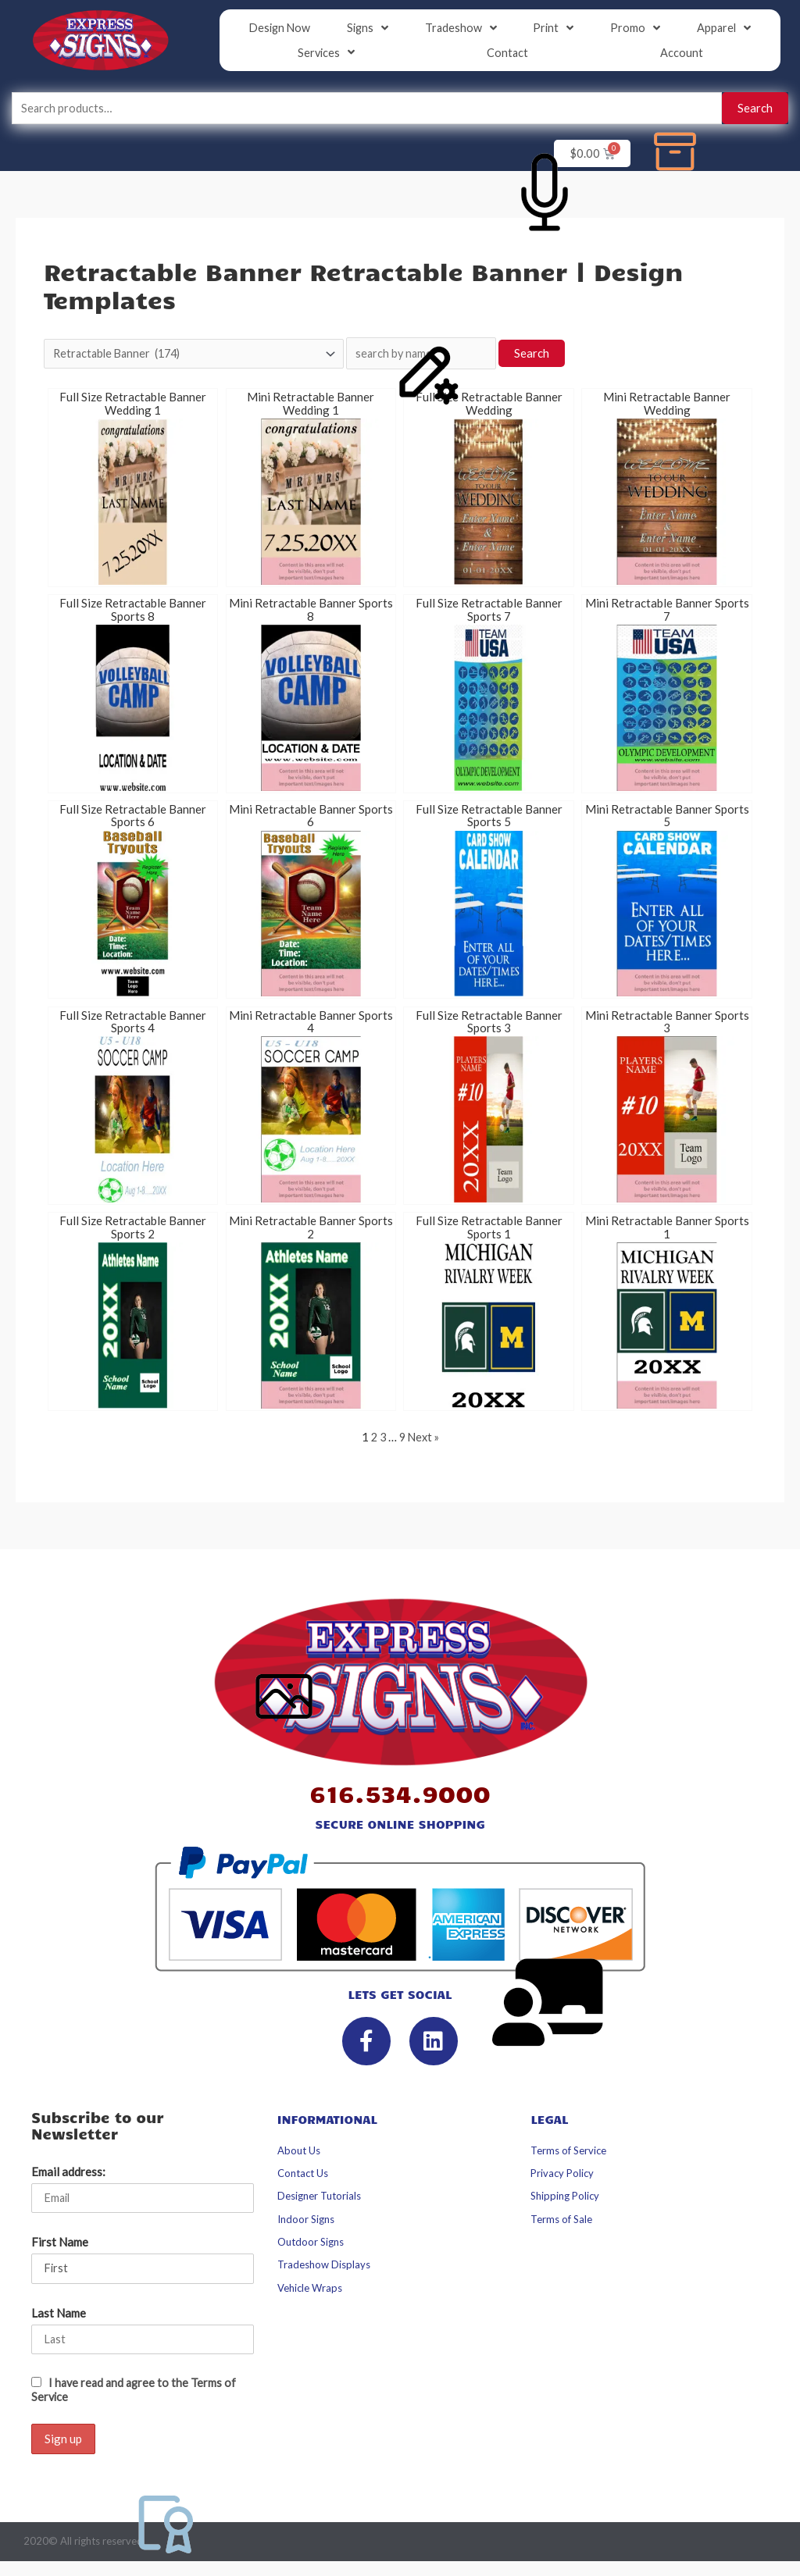 Image resolution: width=800 pixels, height=2576 pixels. I want to click on view photo or image, so click(284, 1696).